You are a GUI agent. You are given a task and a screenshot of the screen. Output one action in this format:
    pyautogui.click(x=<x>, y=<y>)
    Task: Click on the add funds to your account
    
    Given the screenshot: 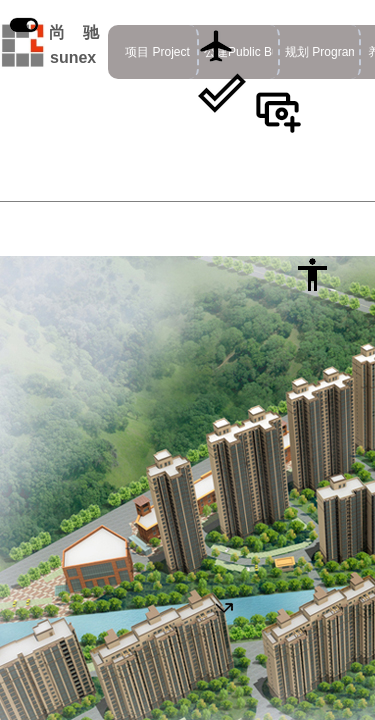 What is the action you would take?
    pyautogui.click(x=277, y=109)
    